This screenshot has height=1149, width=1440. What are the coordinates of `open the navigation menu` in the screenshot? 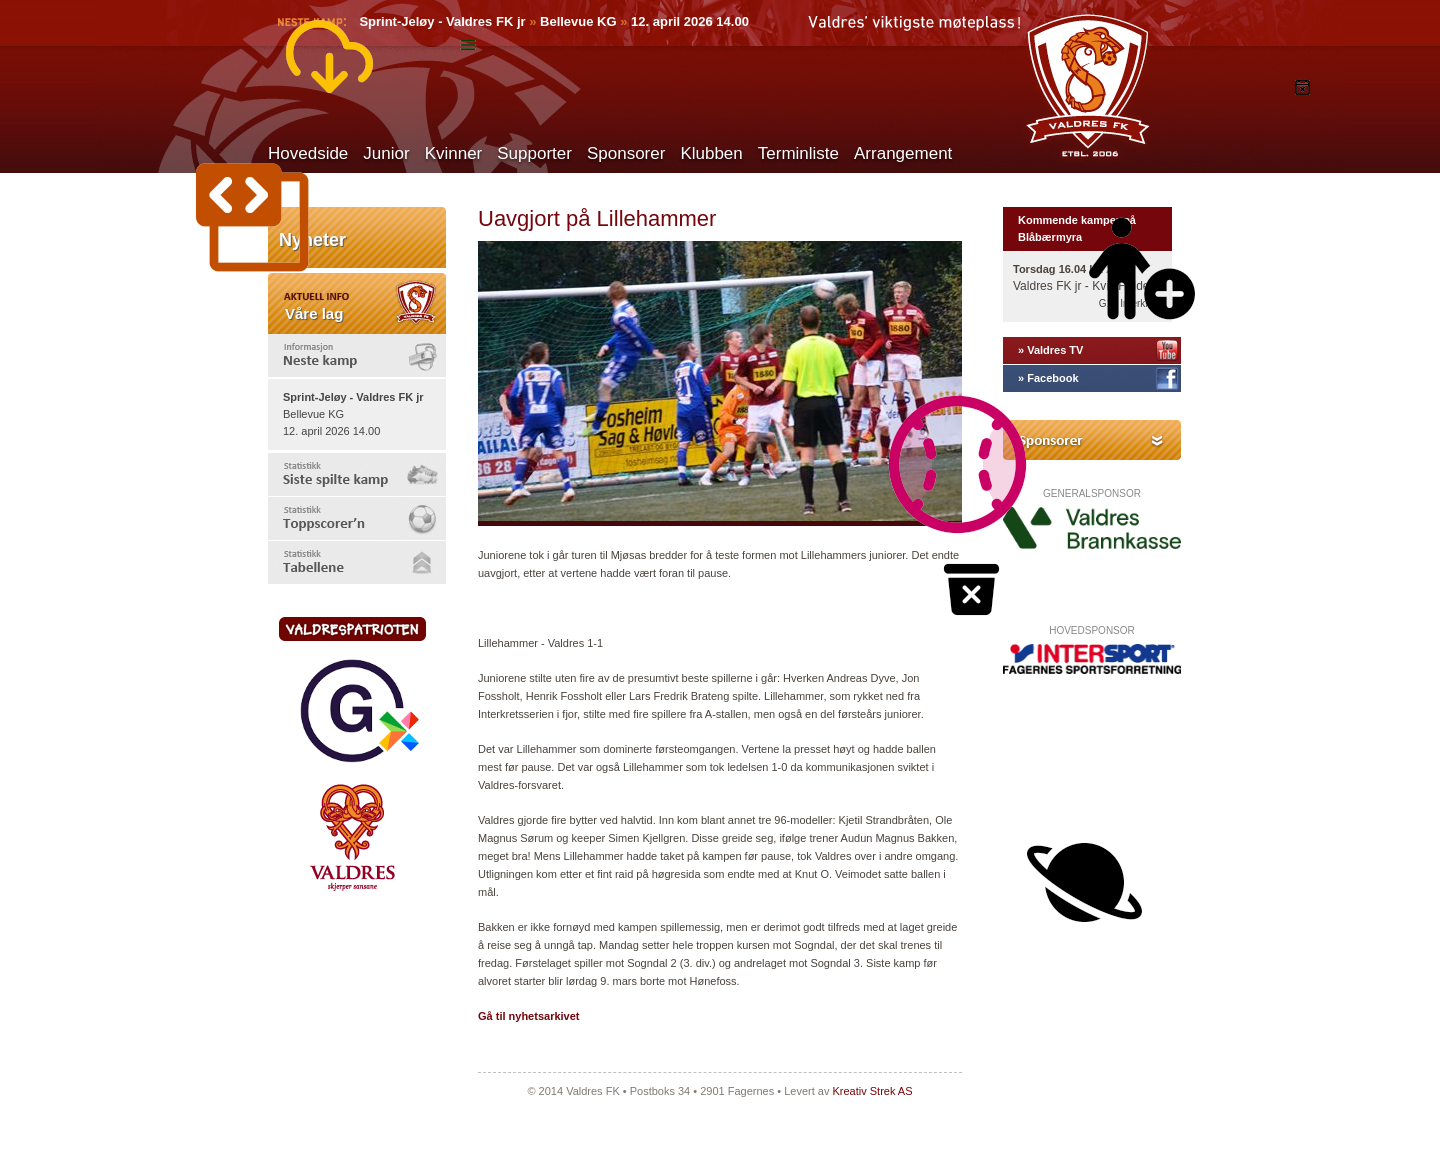 It's located at (468, 45).